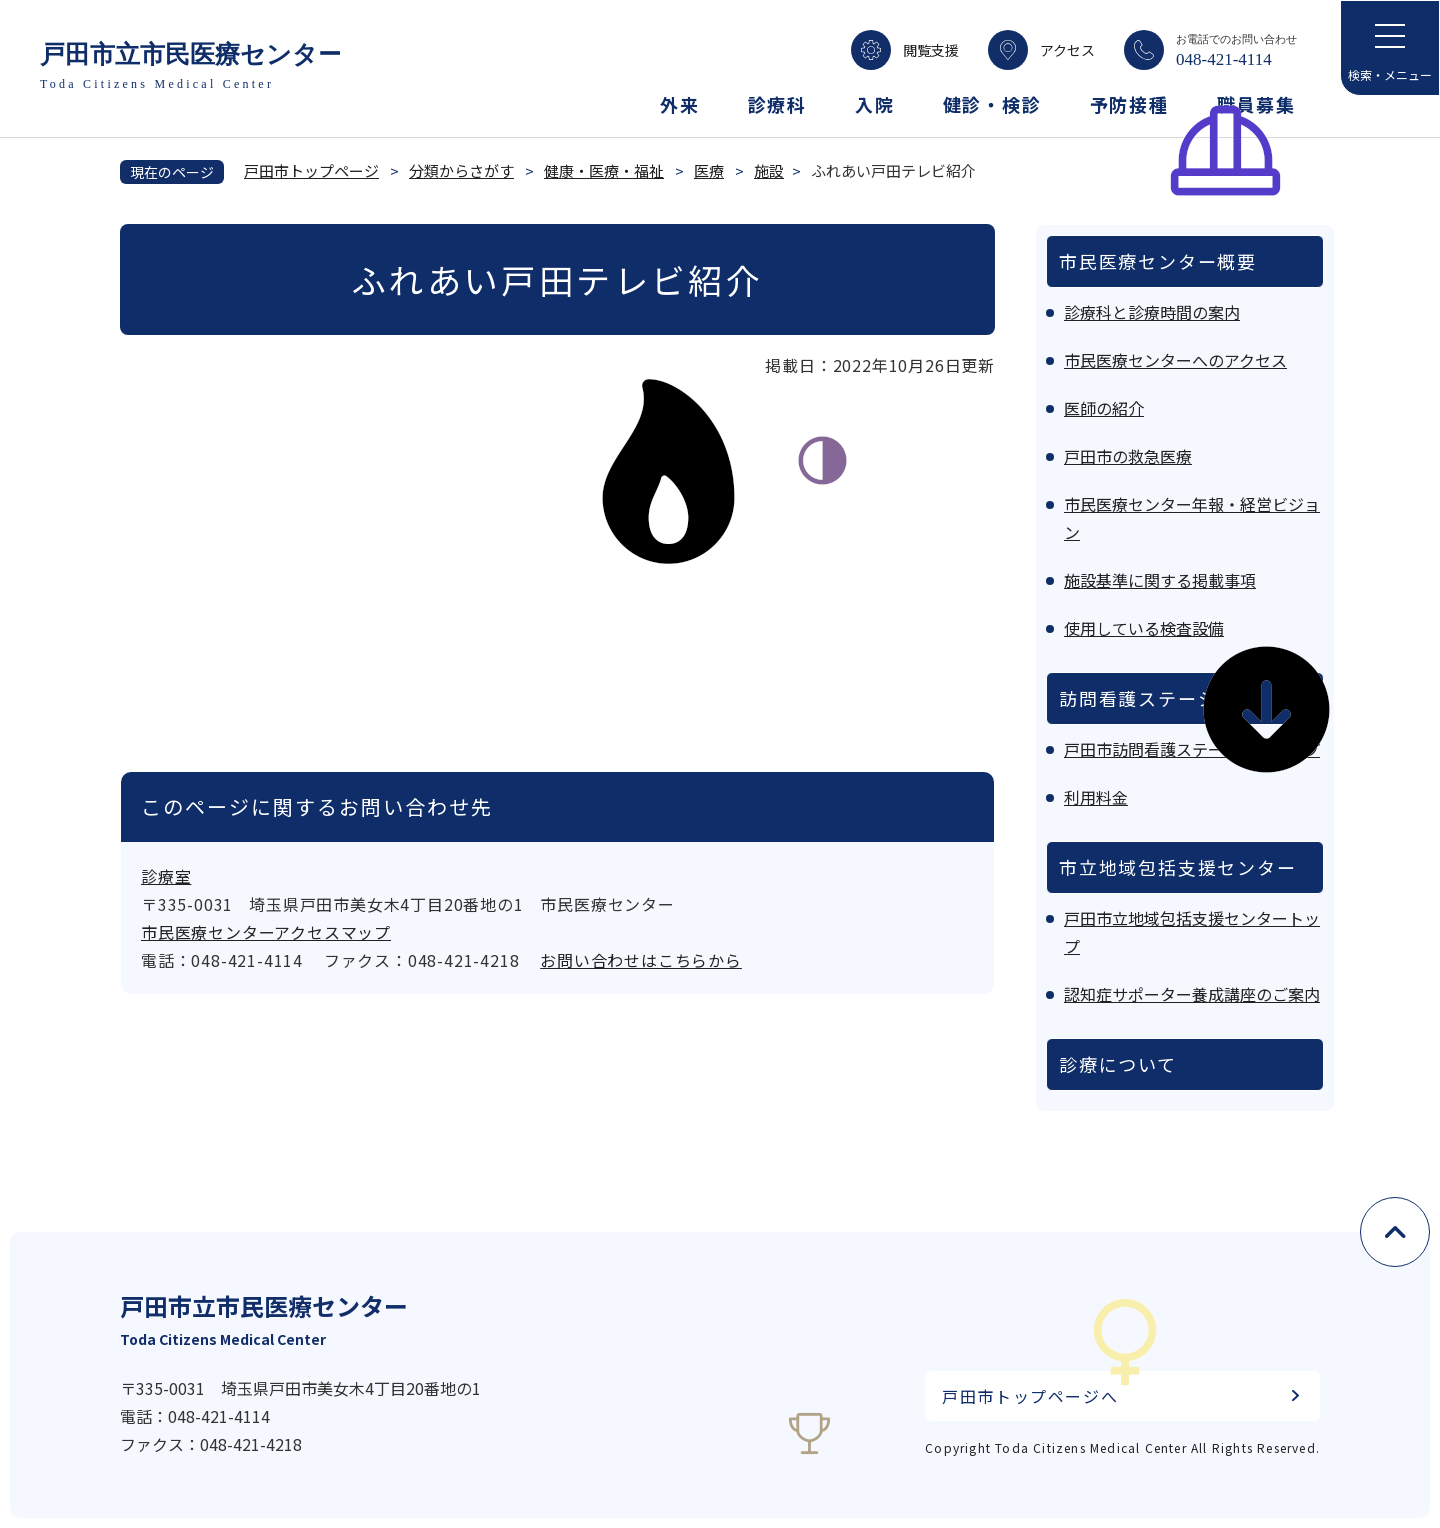  Describe the element at coordinates (1266, 709) in the screenshot. I see `download file or content` at that location.